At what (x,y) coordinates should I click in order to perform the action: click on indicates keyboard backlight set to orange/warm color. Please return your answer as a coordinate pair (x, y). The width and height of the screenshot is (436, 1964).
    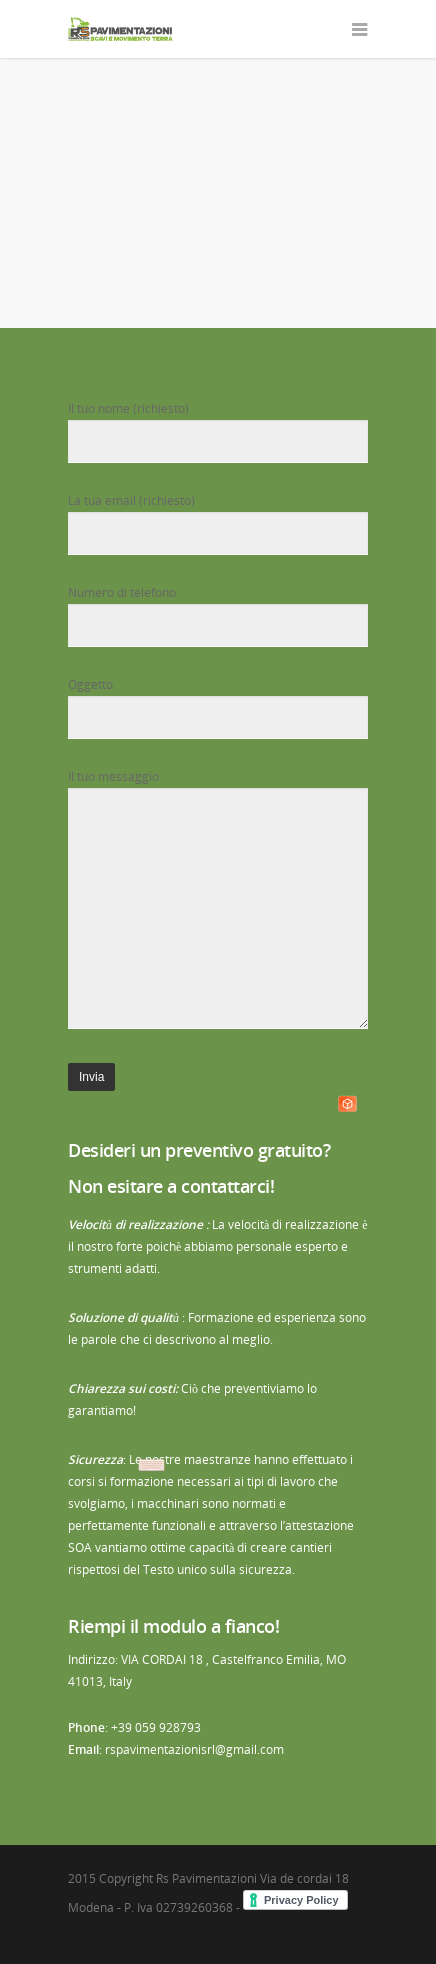
    Looking at the image, I should click on (151, 1465).